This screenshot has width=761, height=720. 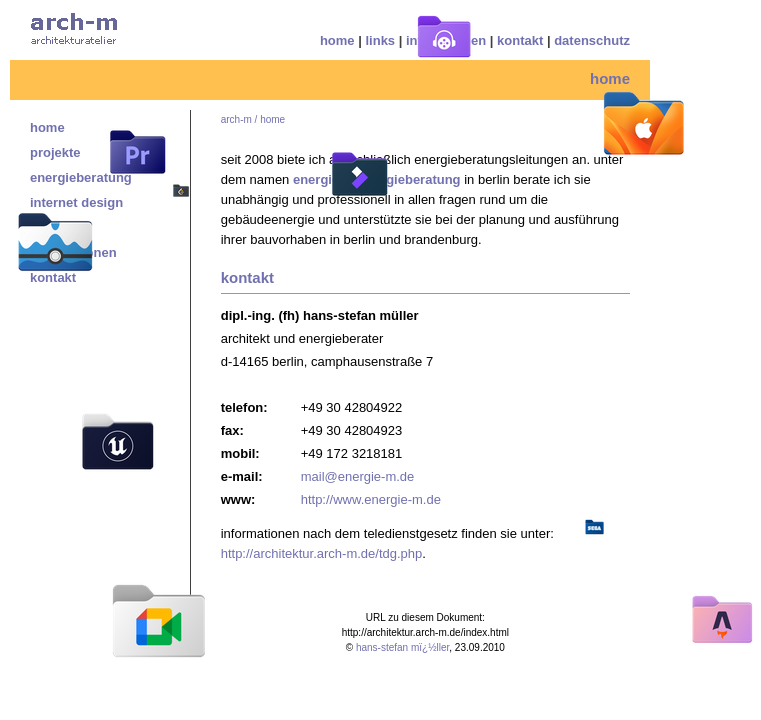 What do you see at coordinates (444, 38) in the screenshot?
I see `folder containing 4k video to mp3 converter files` at bounding box center [444, 38].